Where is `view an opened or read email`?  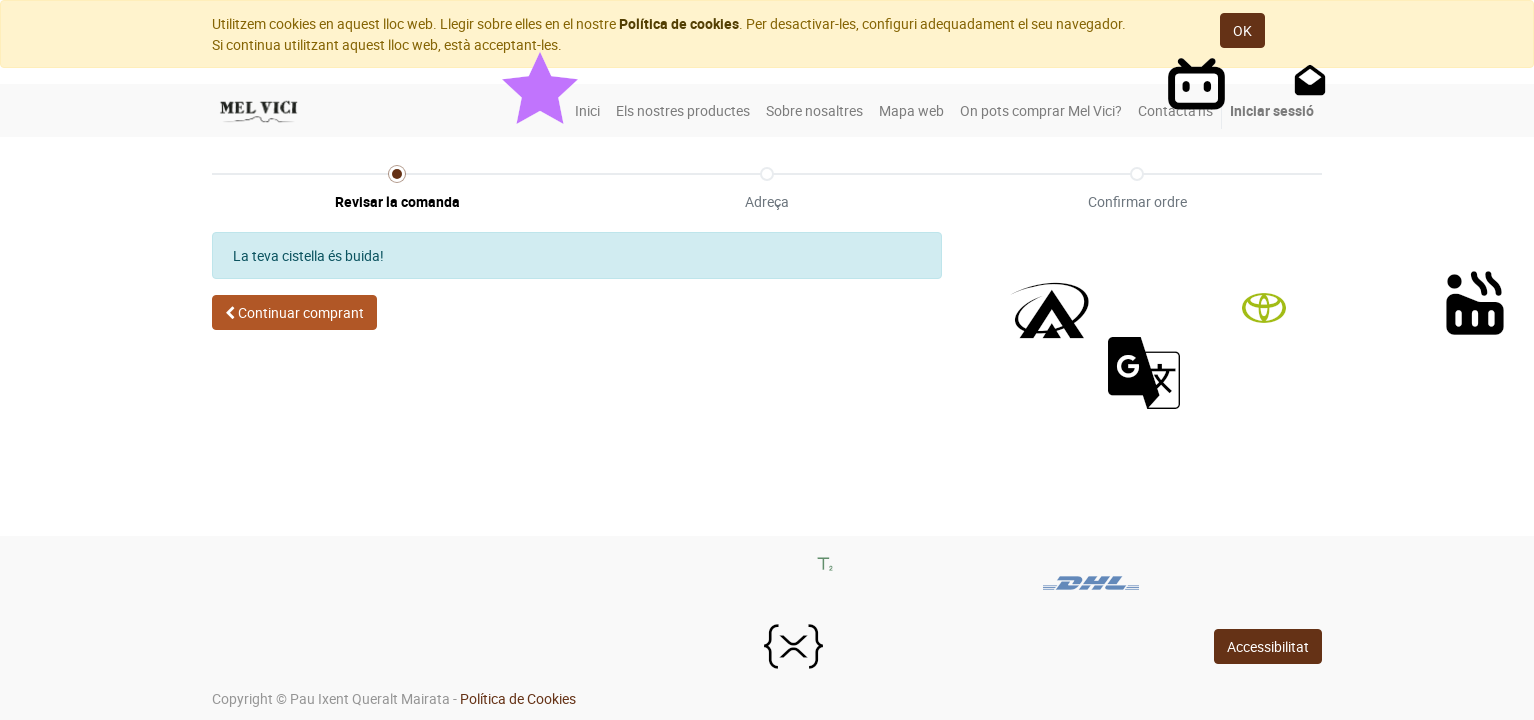
view an opened or read email is located at coordinates (1310, 82).